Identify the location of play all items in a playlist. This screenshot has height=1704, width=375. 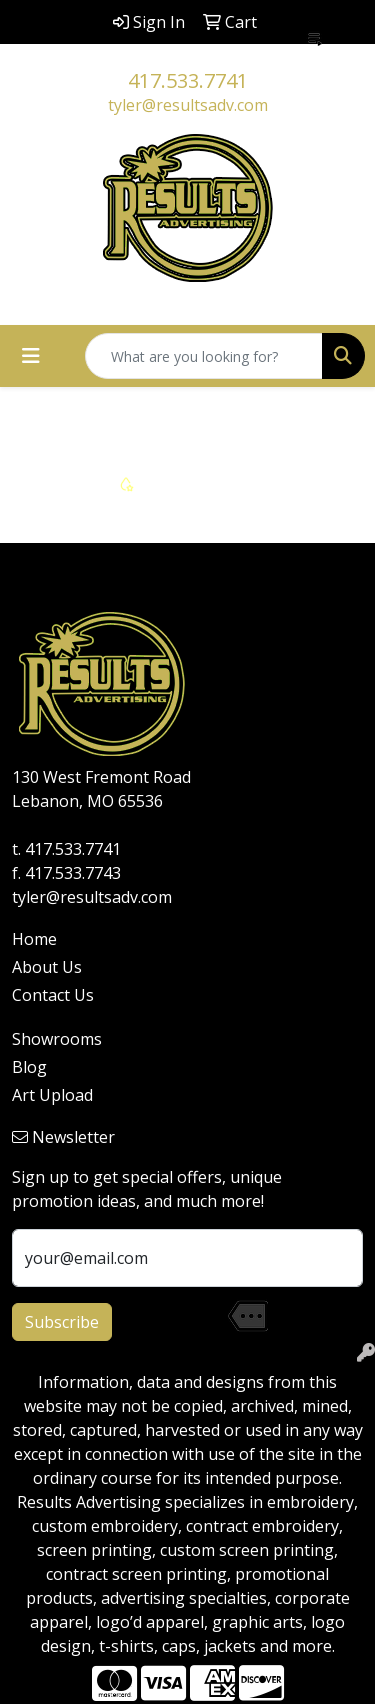
(316, 39).